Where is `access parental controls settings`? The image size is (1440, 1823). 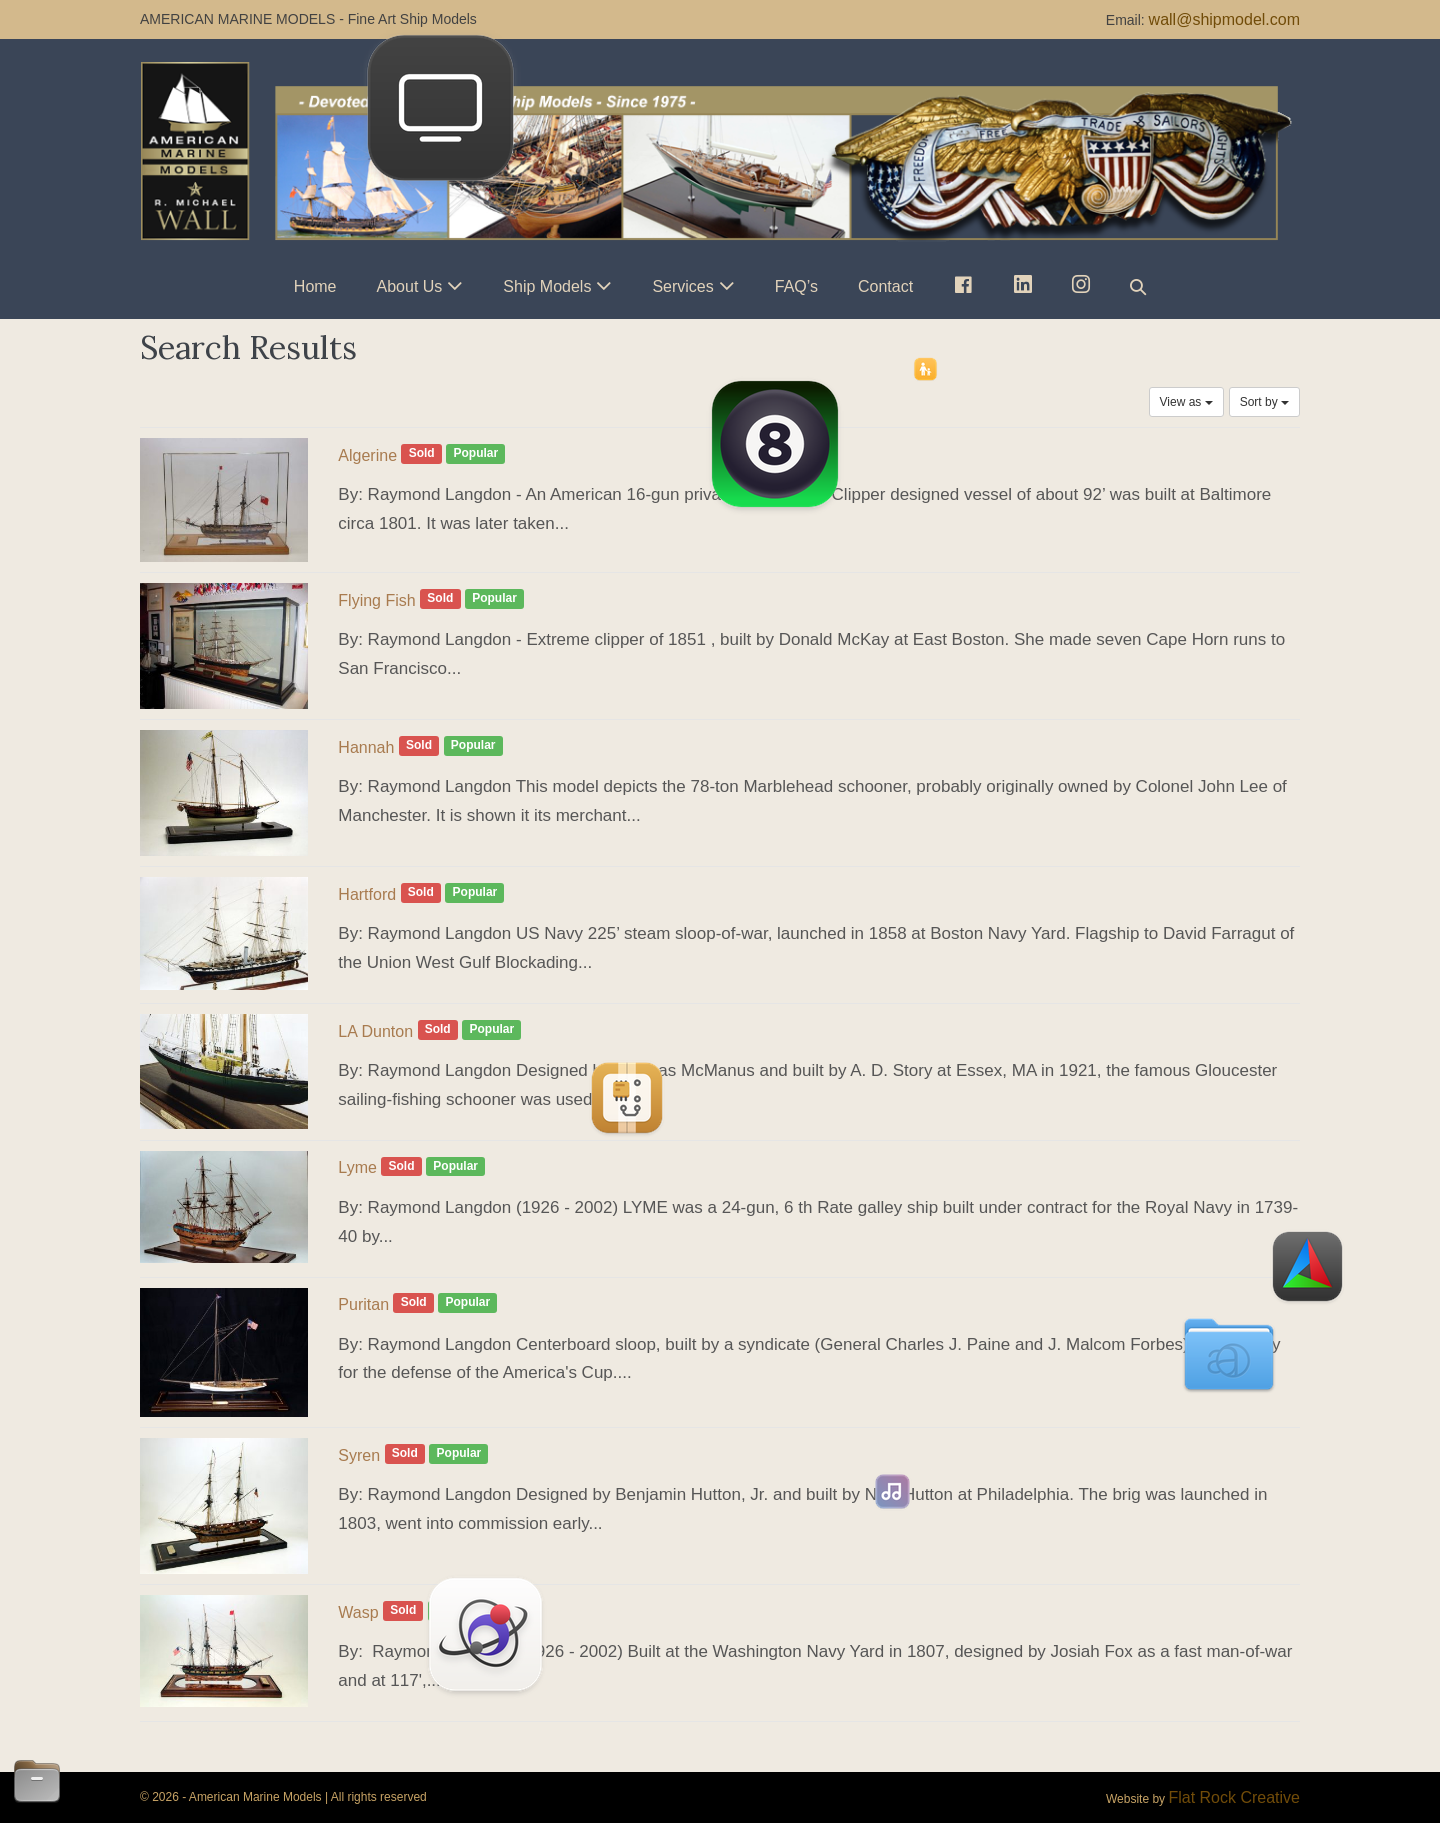 access parental controls settings is located at coordinates (925, 369).